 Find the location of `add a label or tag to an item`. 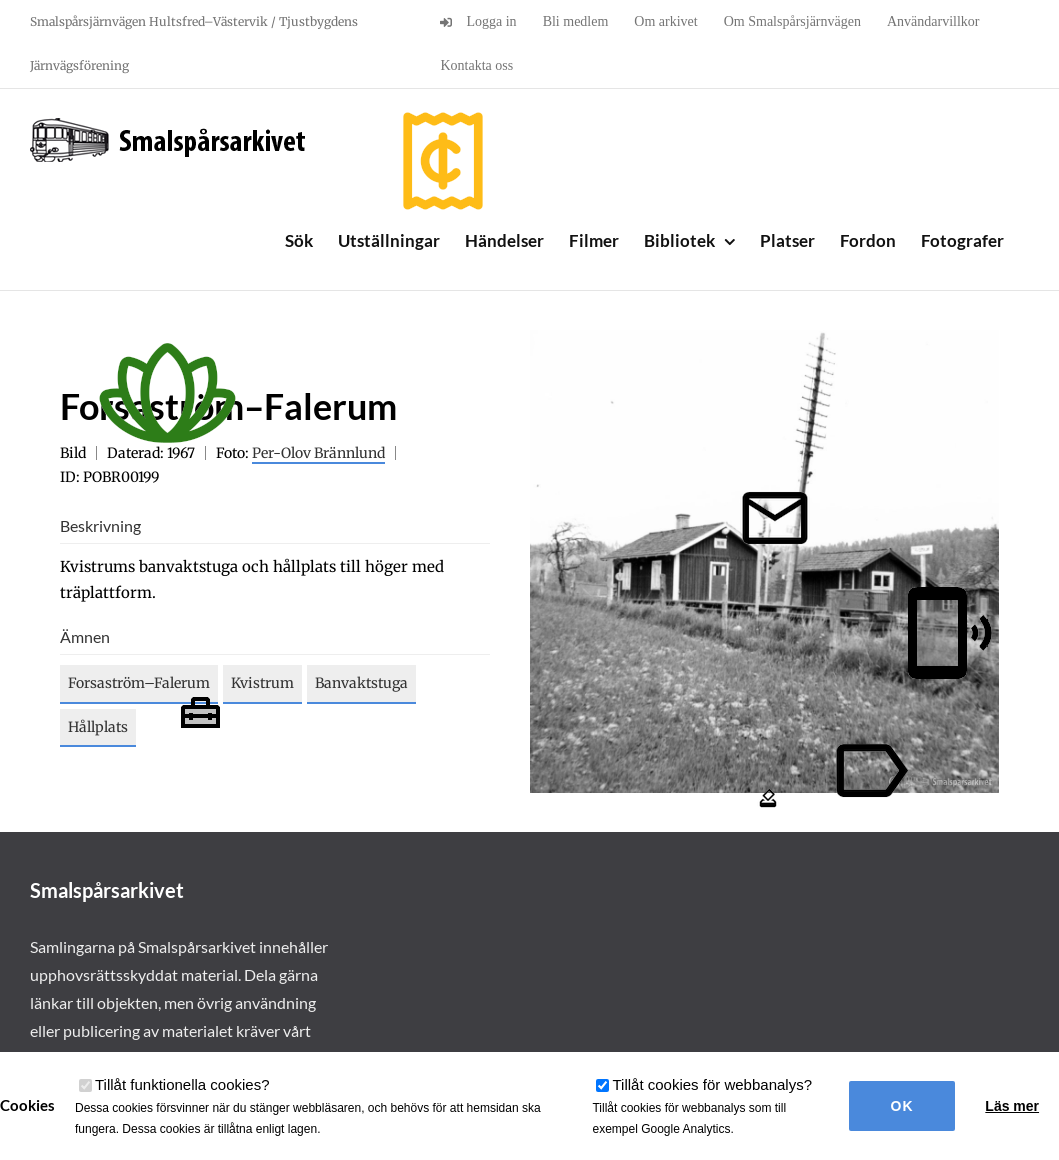

add a label or tag to an item is located at coordinates (870, 770).